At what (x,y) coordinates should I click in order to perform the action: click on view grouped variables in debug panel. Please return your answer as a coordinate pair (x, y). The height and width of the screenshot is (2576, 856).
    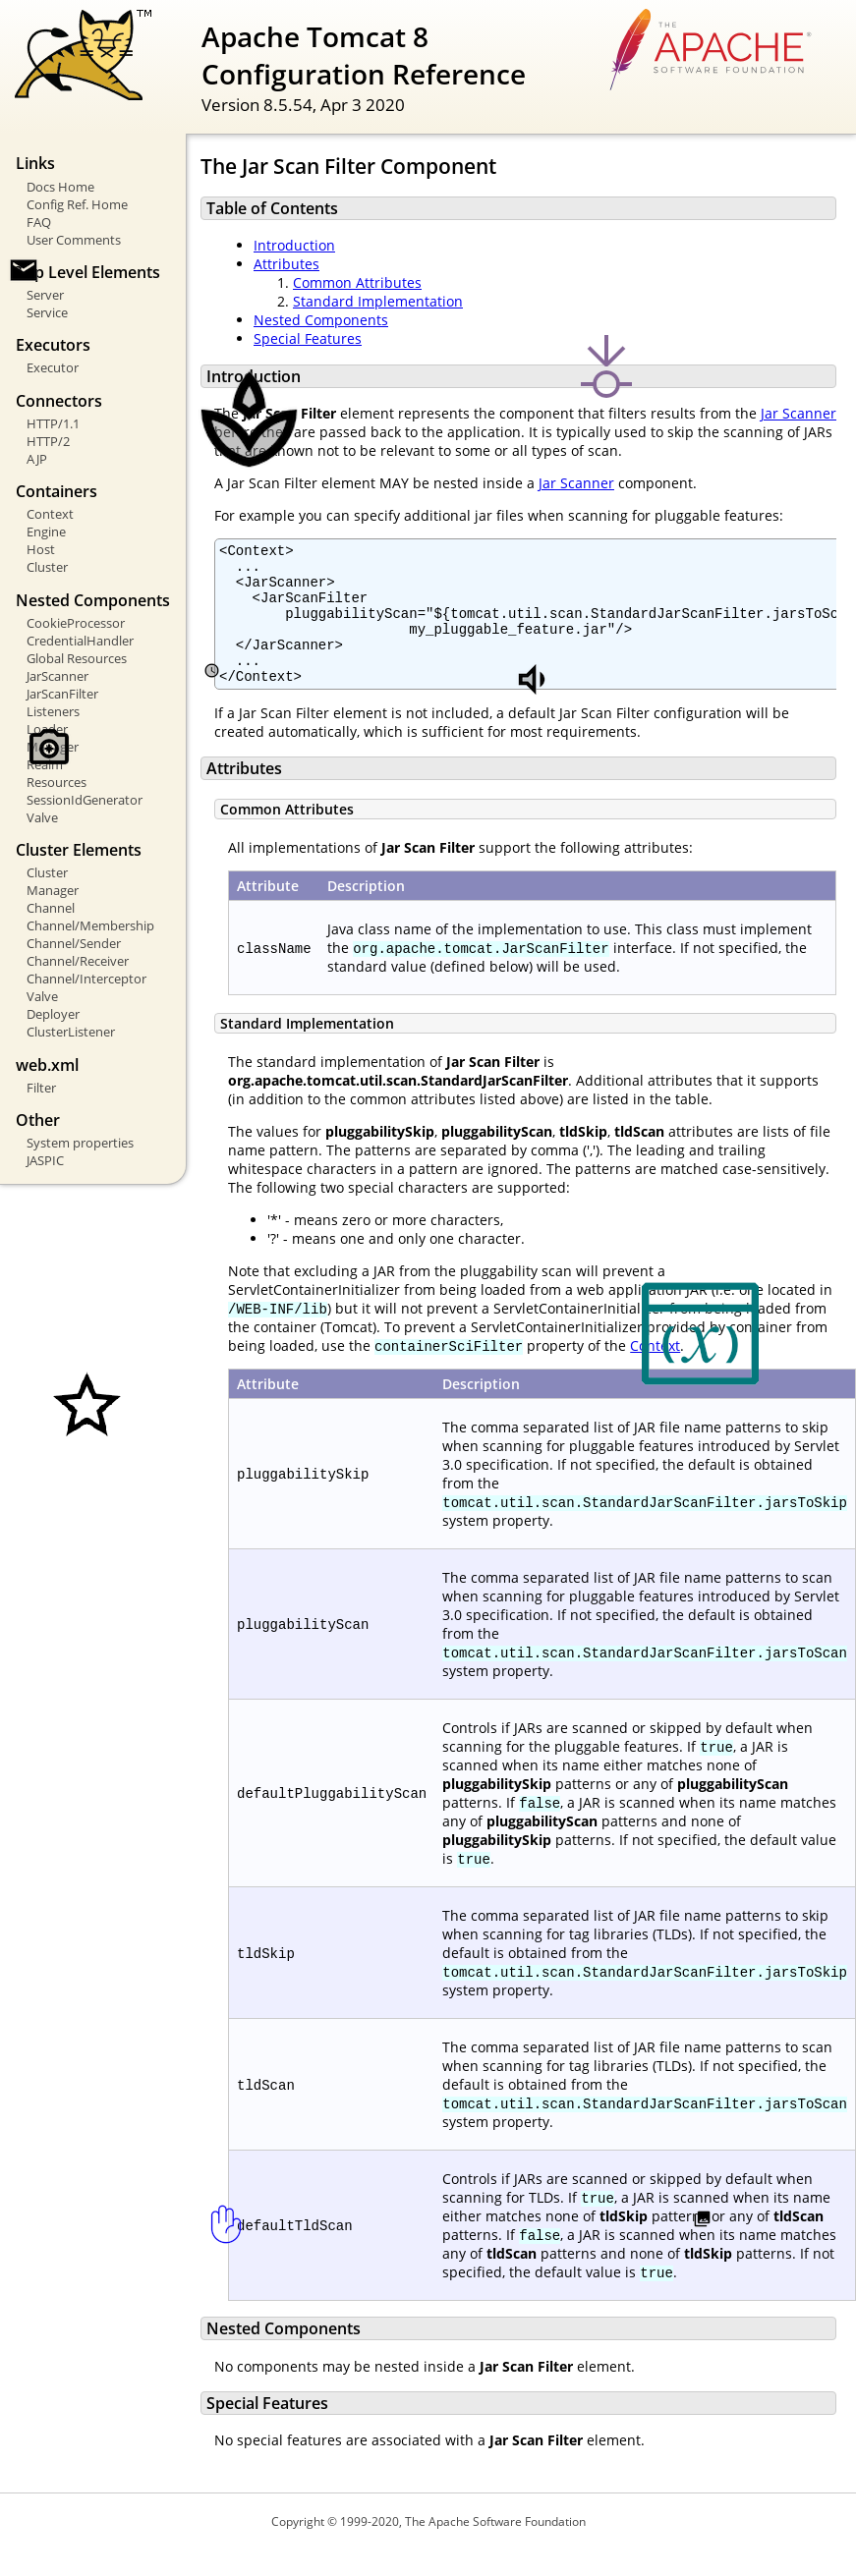
    Looking at the image, I should click on (700, 1333).